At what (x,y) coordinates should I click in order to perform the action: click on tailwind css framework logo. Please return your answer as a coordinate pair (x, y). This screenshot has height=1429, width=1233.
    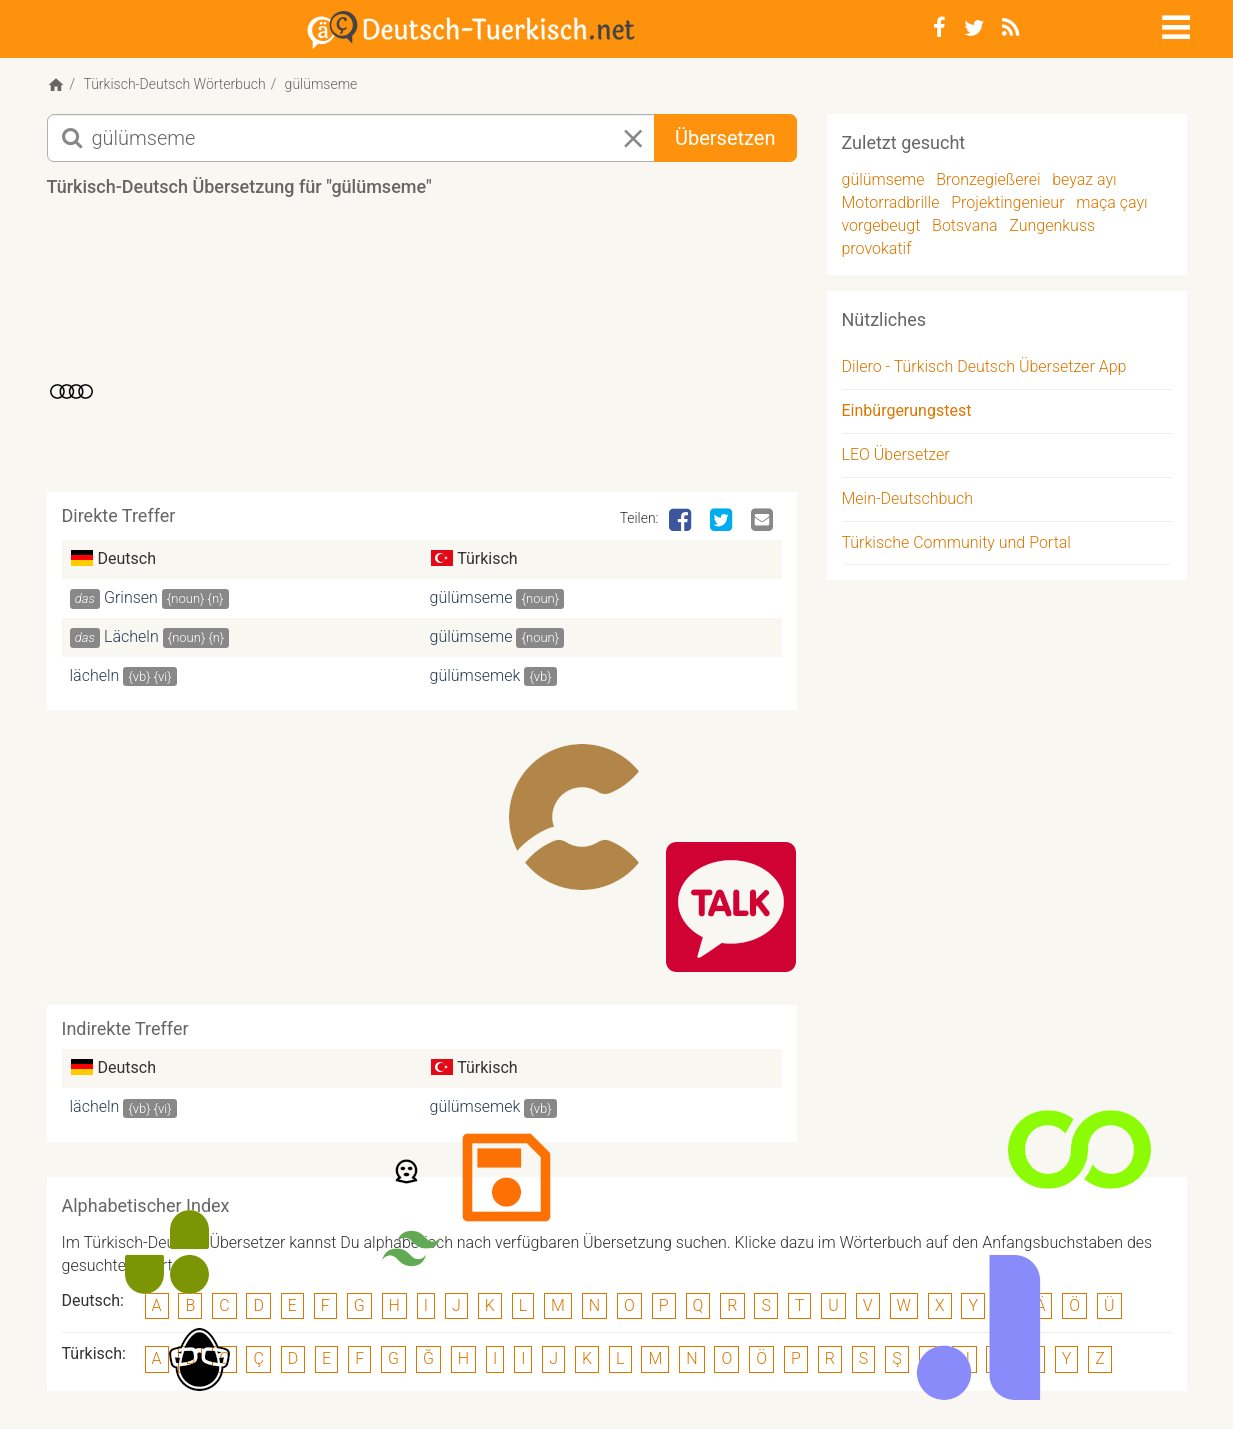
    Looking at the image, I should click on (411, 1248).